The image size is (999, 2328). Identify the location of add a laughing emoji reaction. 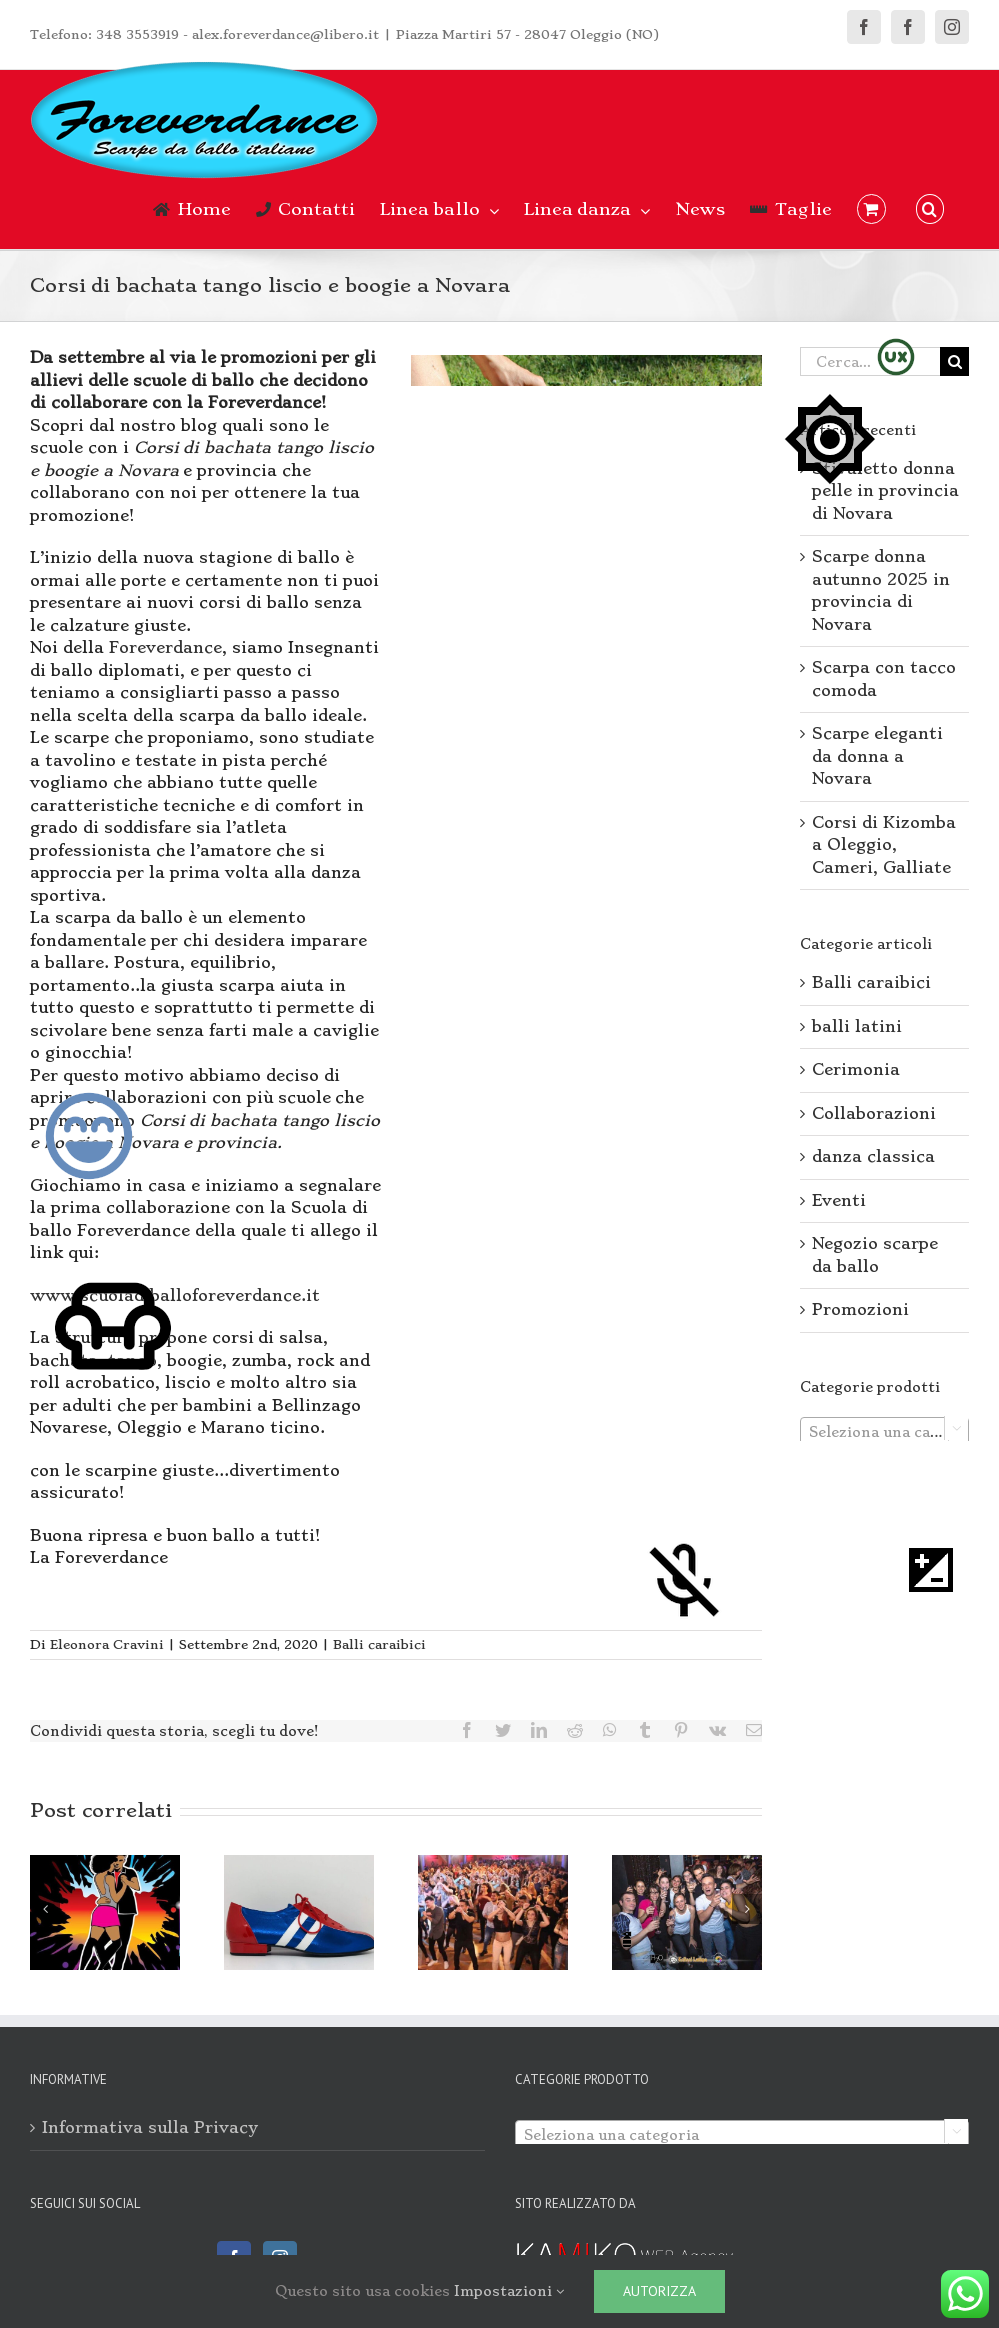
(89, 1136).